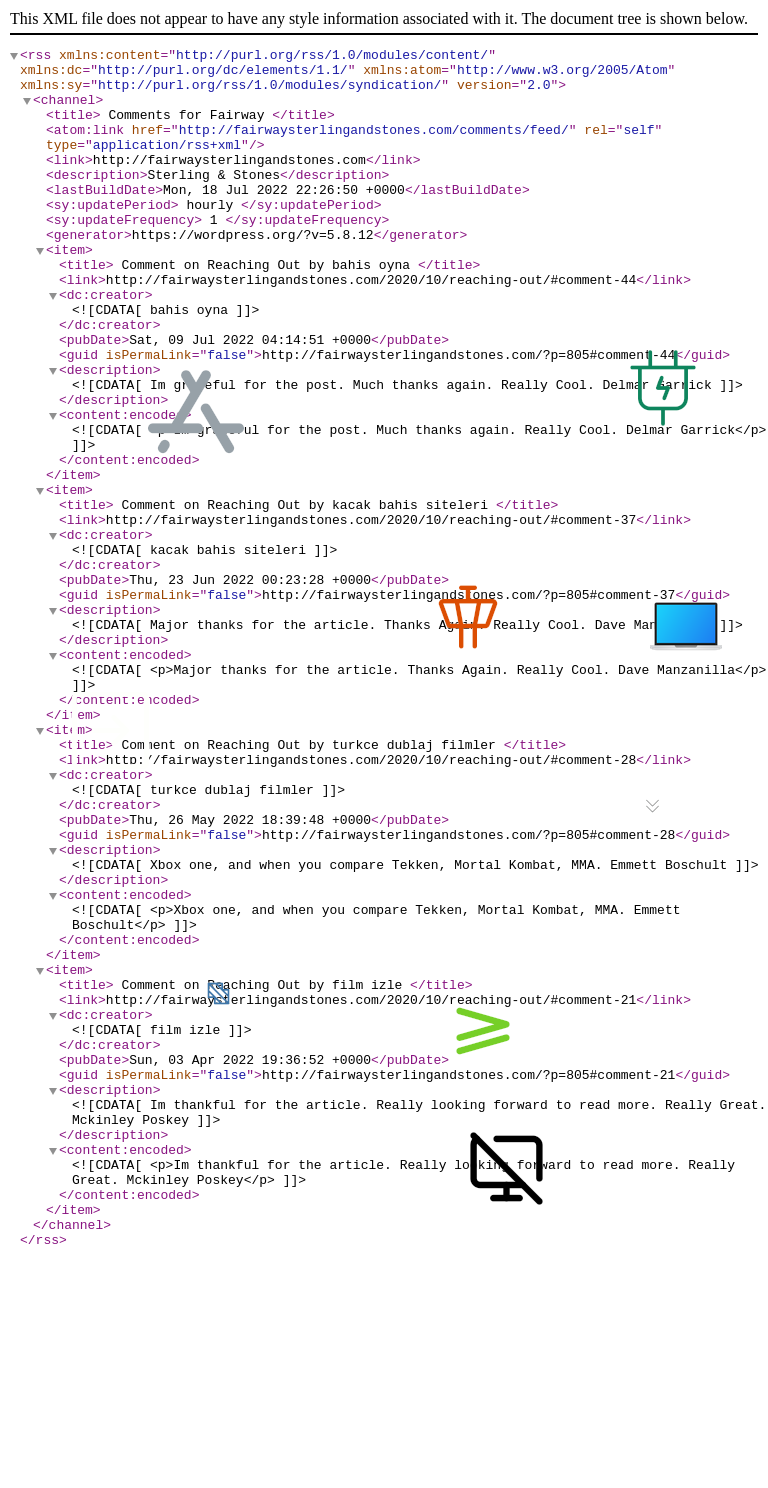 The width and height of the screenshot is (768, 1488). Describe the element at coordinates (652, 805) in the screenshot. I see `expand all sections below` at that location.